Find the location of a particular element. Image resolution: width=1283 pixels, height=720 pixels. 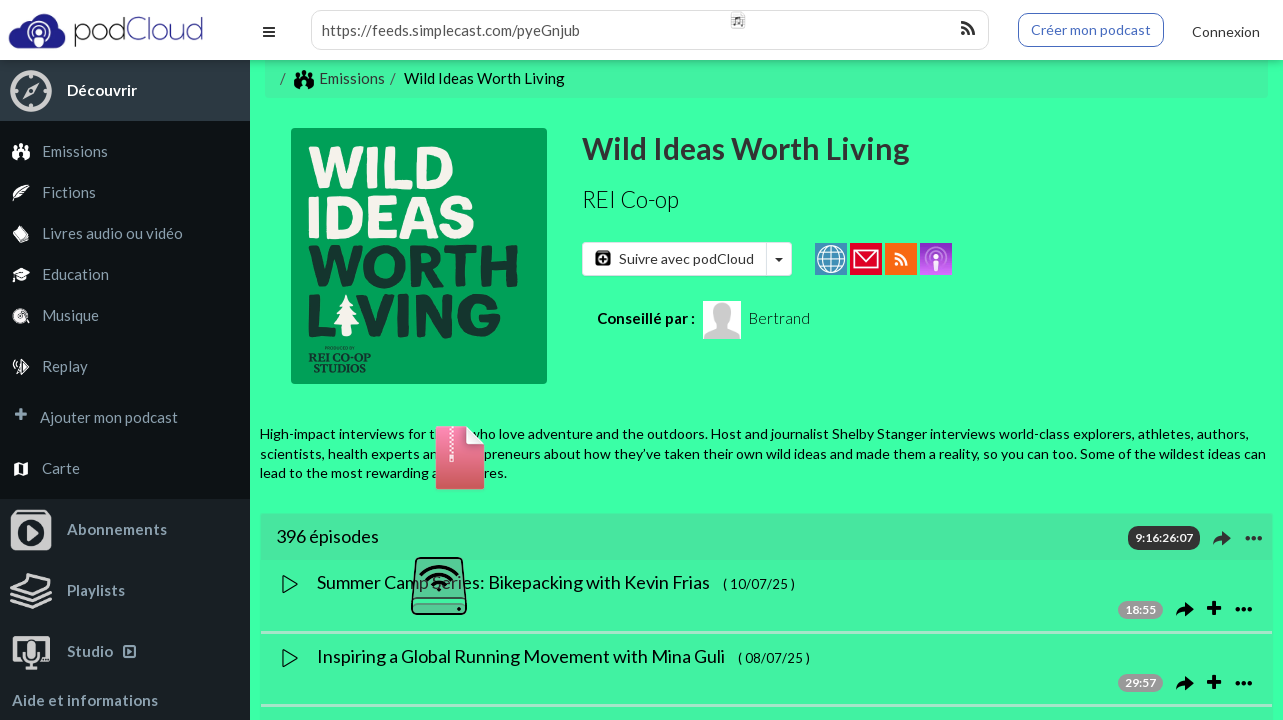

compressed tar archive file is located at coordinates (460, 459).